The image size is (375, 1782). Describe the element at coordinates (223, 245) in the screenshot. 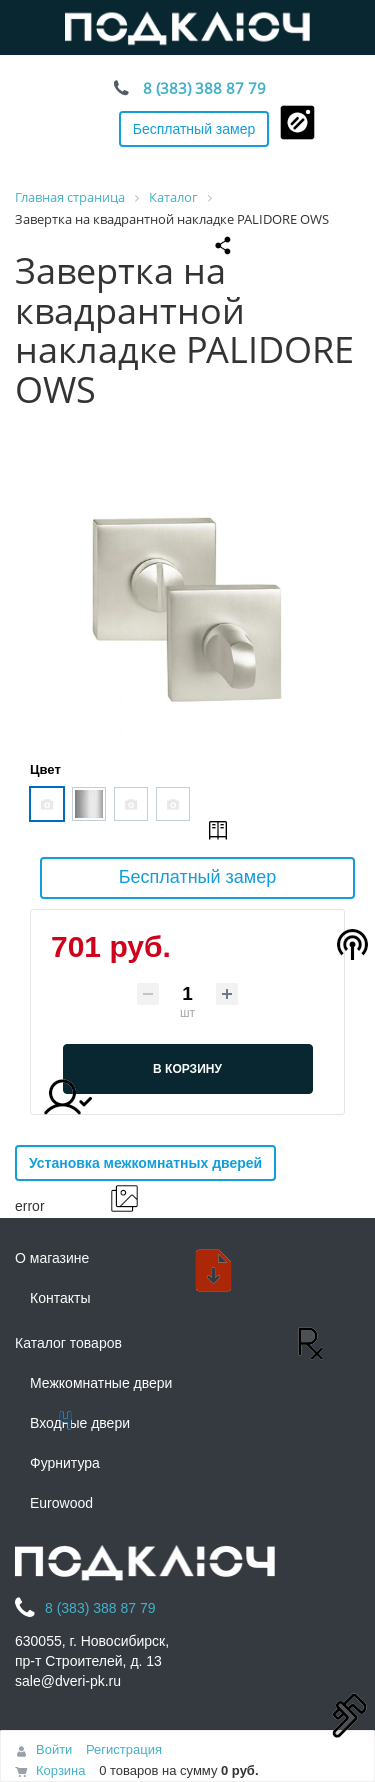

I see `share content to social networks` at that location.